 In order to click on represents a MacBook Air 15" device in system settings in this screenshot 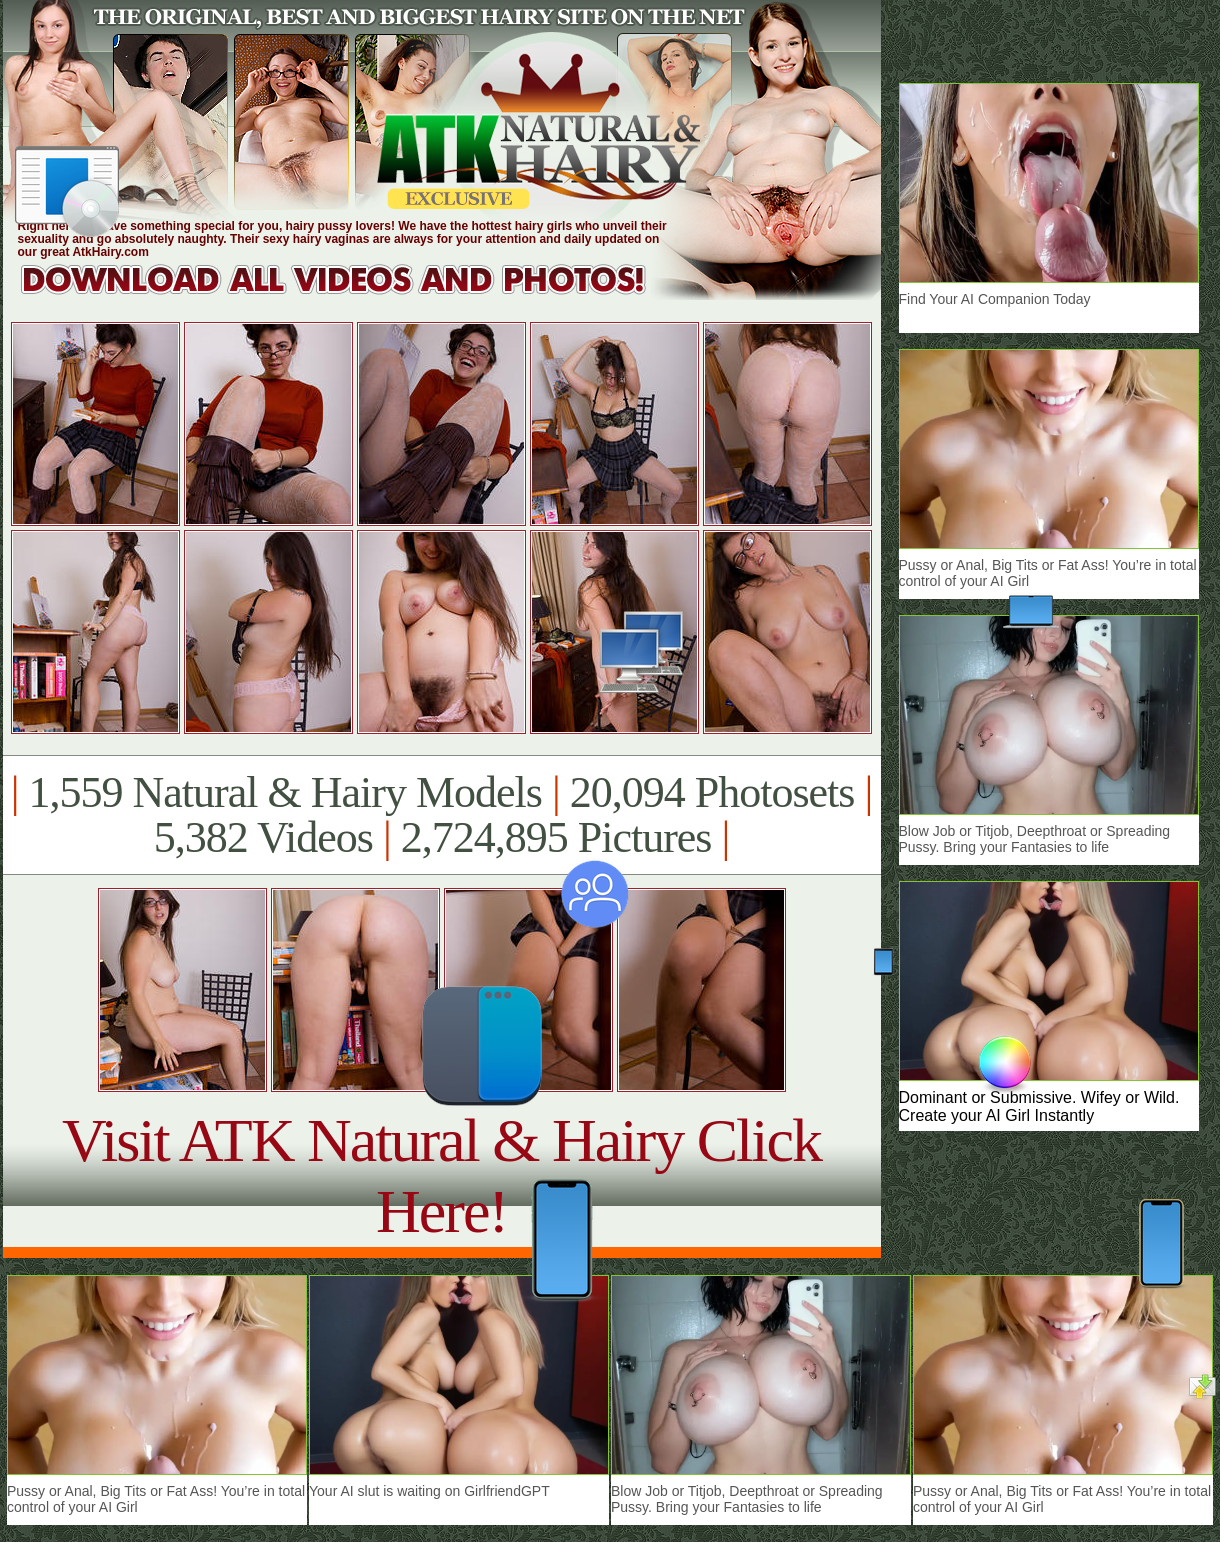, I will do `click(1031, 609)`.